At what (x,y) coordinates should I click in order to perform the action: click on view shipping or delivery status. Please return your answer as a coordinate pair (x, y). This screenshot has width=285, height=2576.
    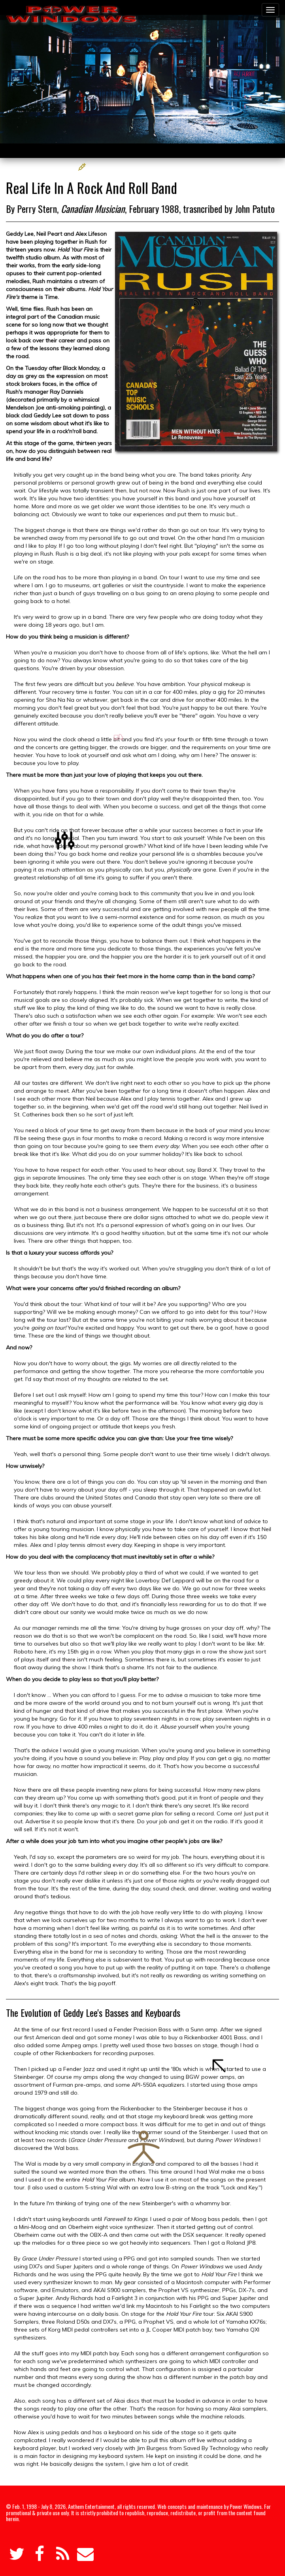
    Looking at the image, I should click on (118, 737).